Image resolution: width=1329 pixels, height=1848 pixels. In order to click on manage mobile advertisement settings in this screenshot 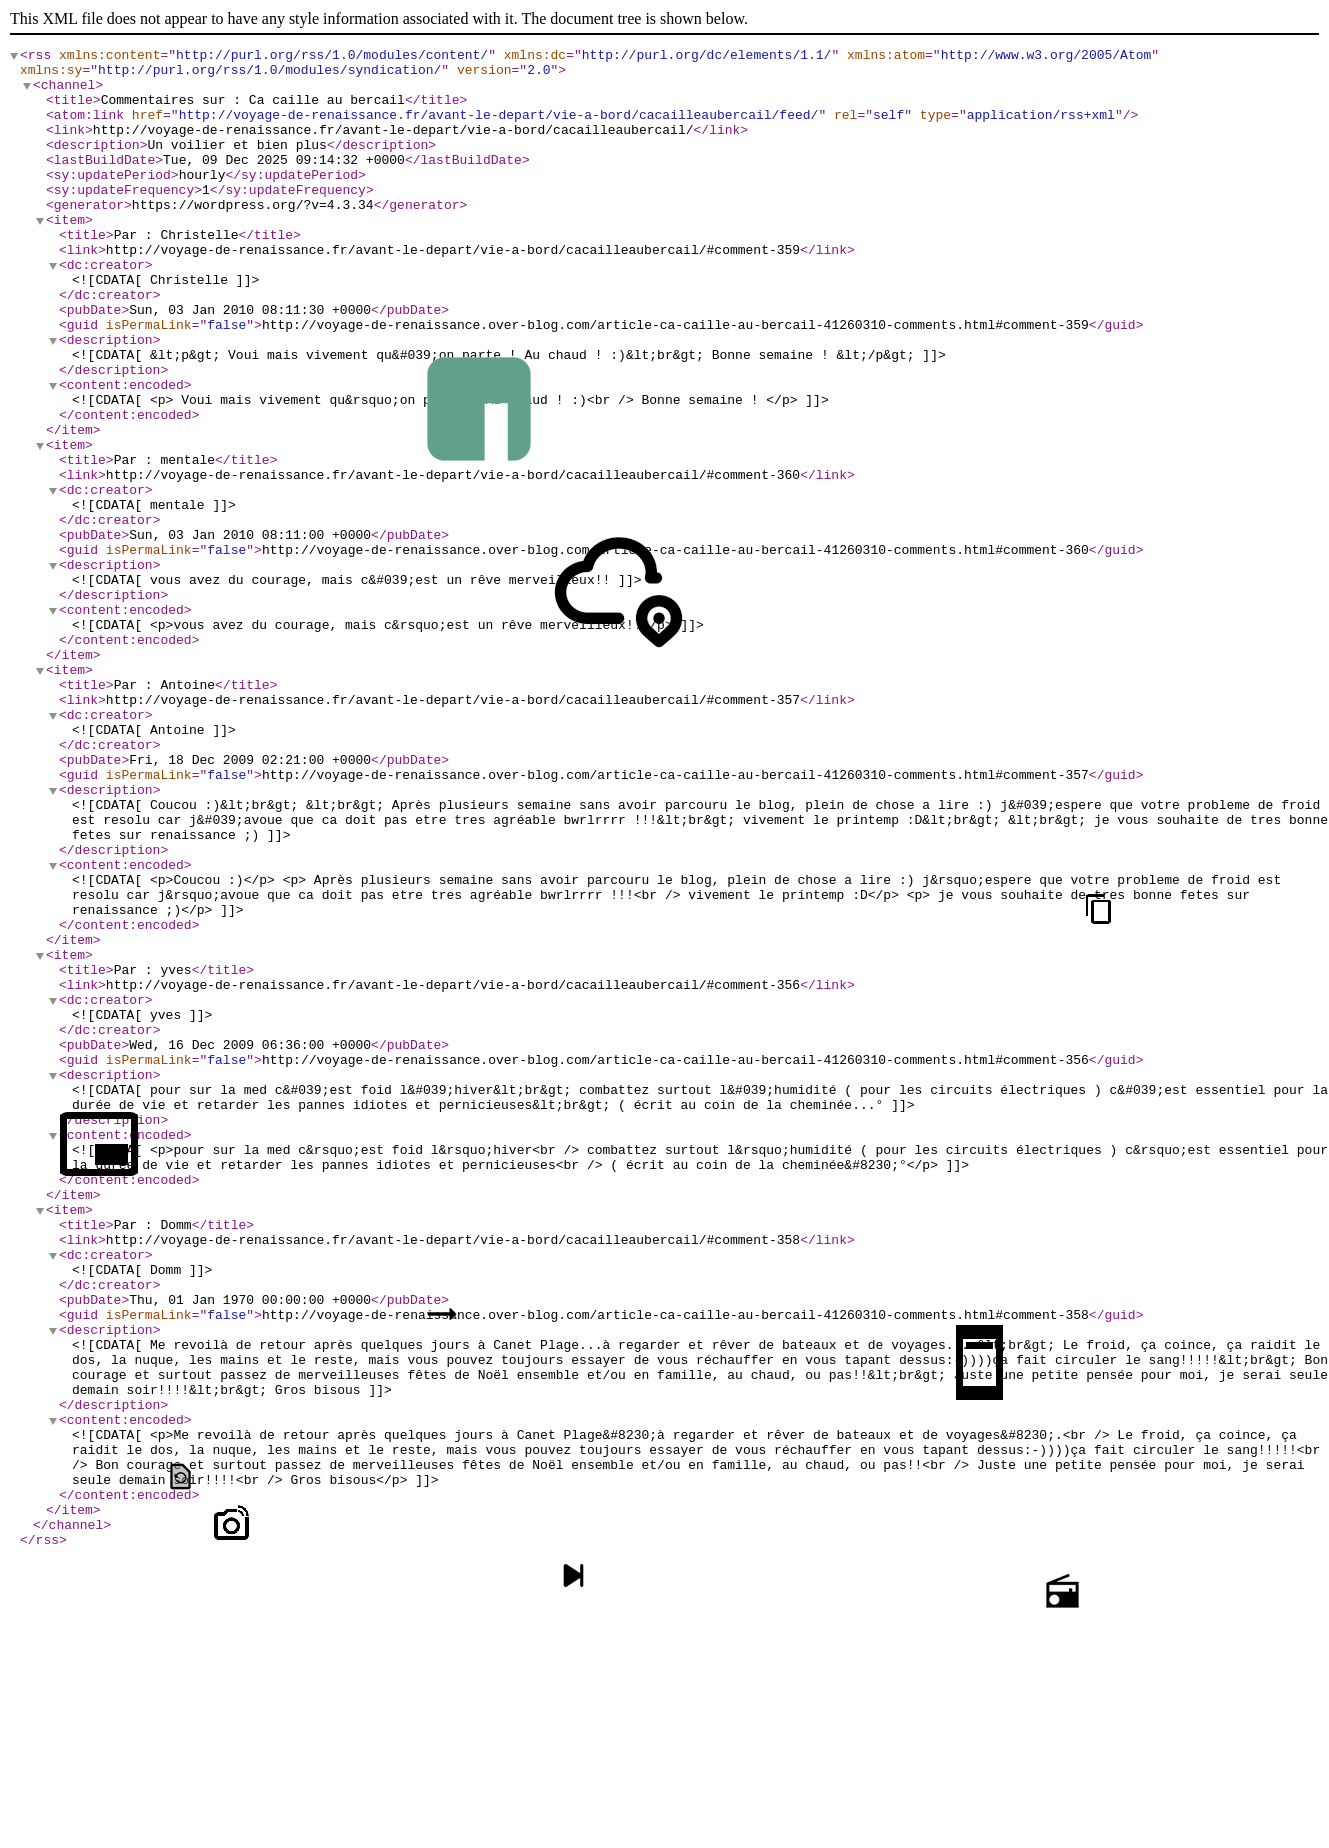, I will do `click(979, 1362)`.